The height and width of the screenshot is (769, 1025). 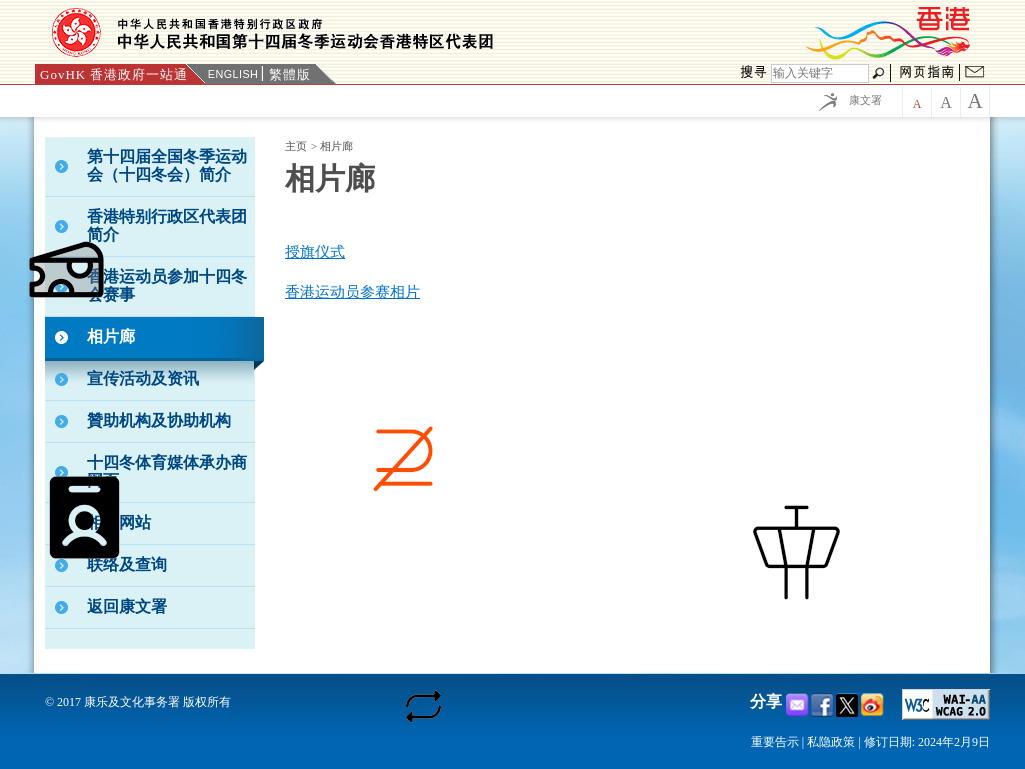 What do you see at coordinates (403, 459) in the screenshot?
I see `indicates "not superset of" mathematical relationship` at bounding box center [403, 459].